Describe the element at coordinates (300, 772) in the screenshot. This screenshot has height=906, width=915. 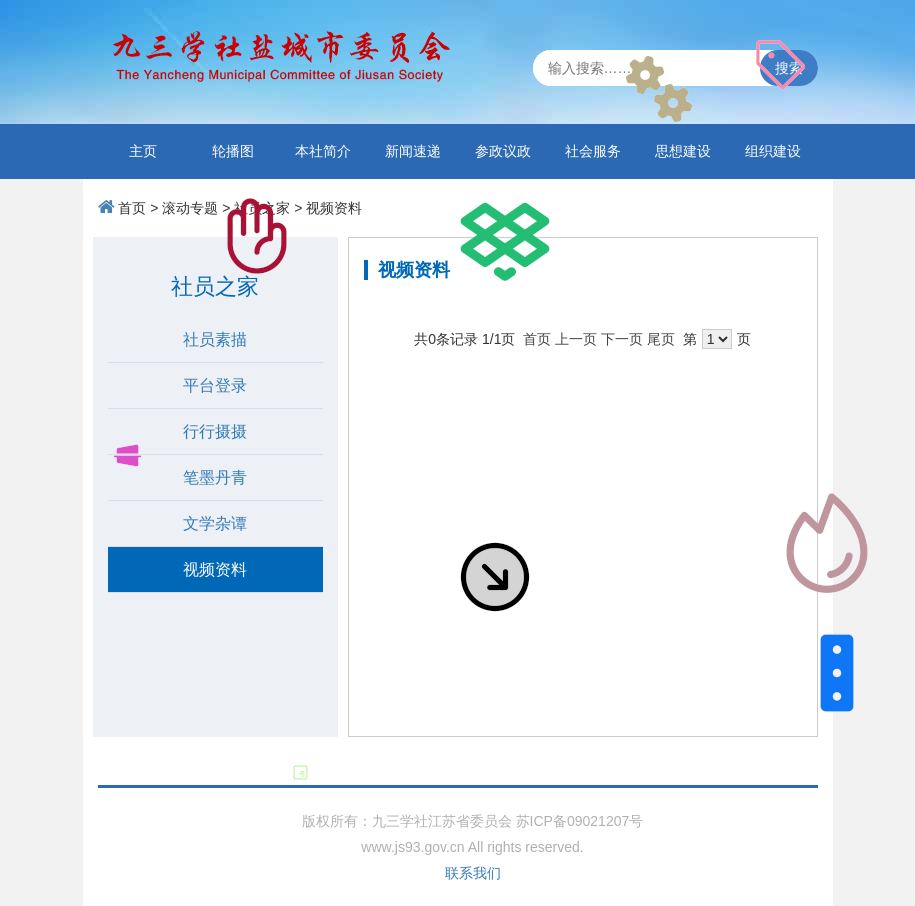
I see `align content to bottom-right of container` at that location.